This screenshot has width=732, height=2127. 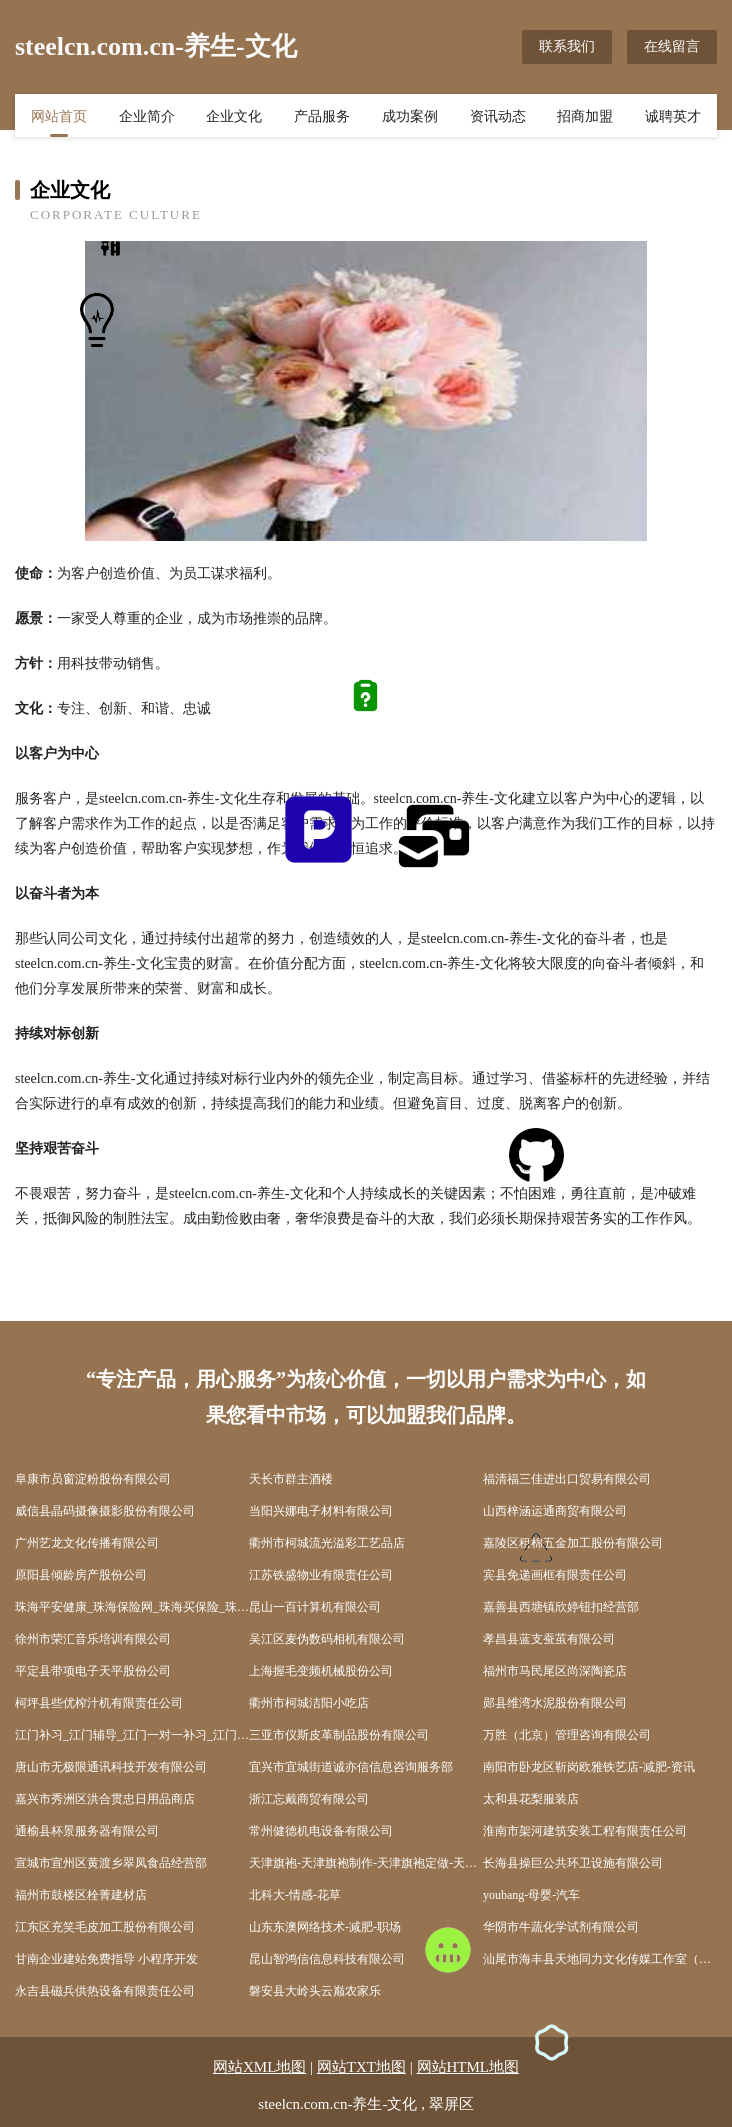 What do you see at coordinates (448, 1950) in the screenshot?
I see `indicates an awkward or uncomfortable status` at bounding box center [448, 1950].